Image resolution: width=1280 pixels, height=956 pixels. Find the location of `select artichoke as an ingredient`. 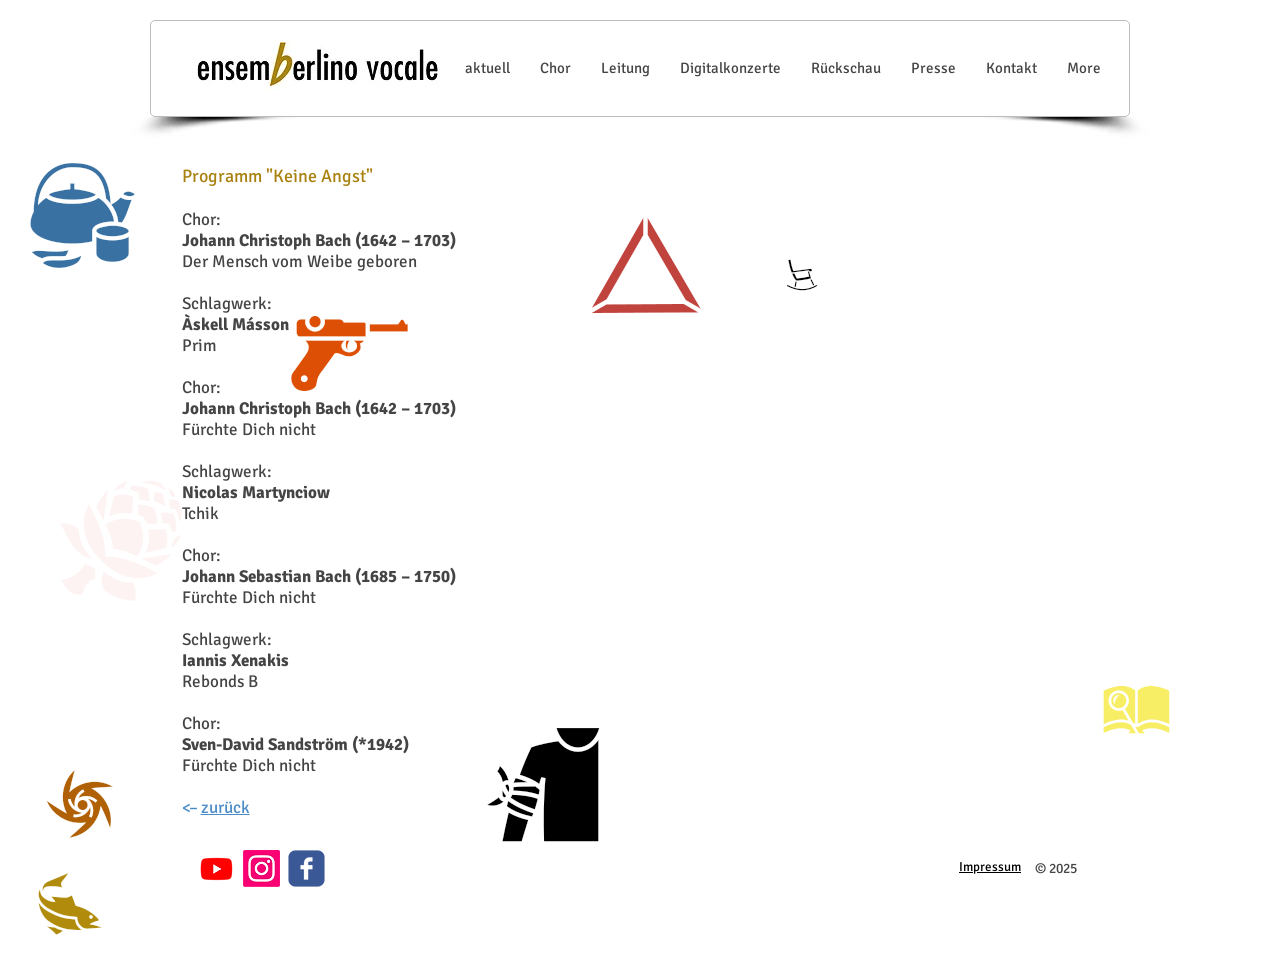

select artichoke as an ingredient is located at coordinates (121, 540).